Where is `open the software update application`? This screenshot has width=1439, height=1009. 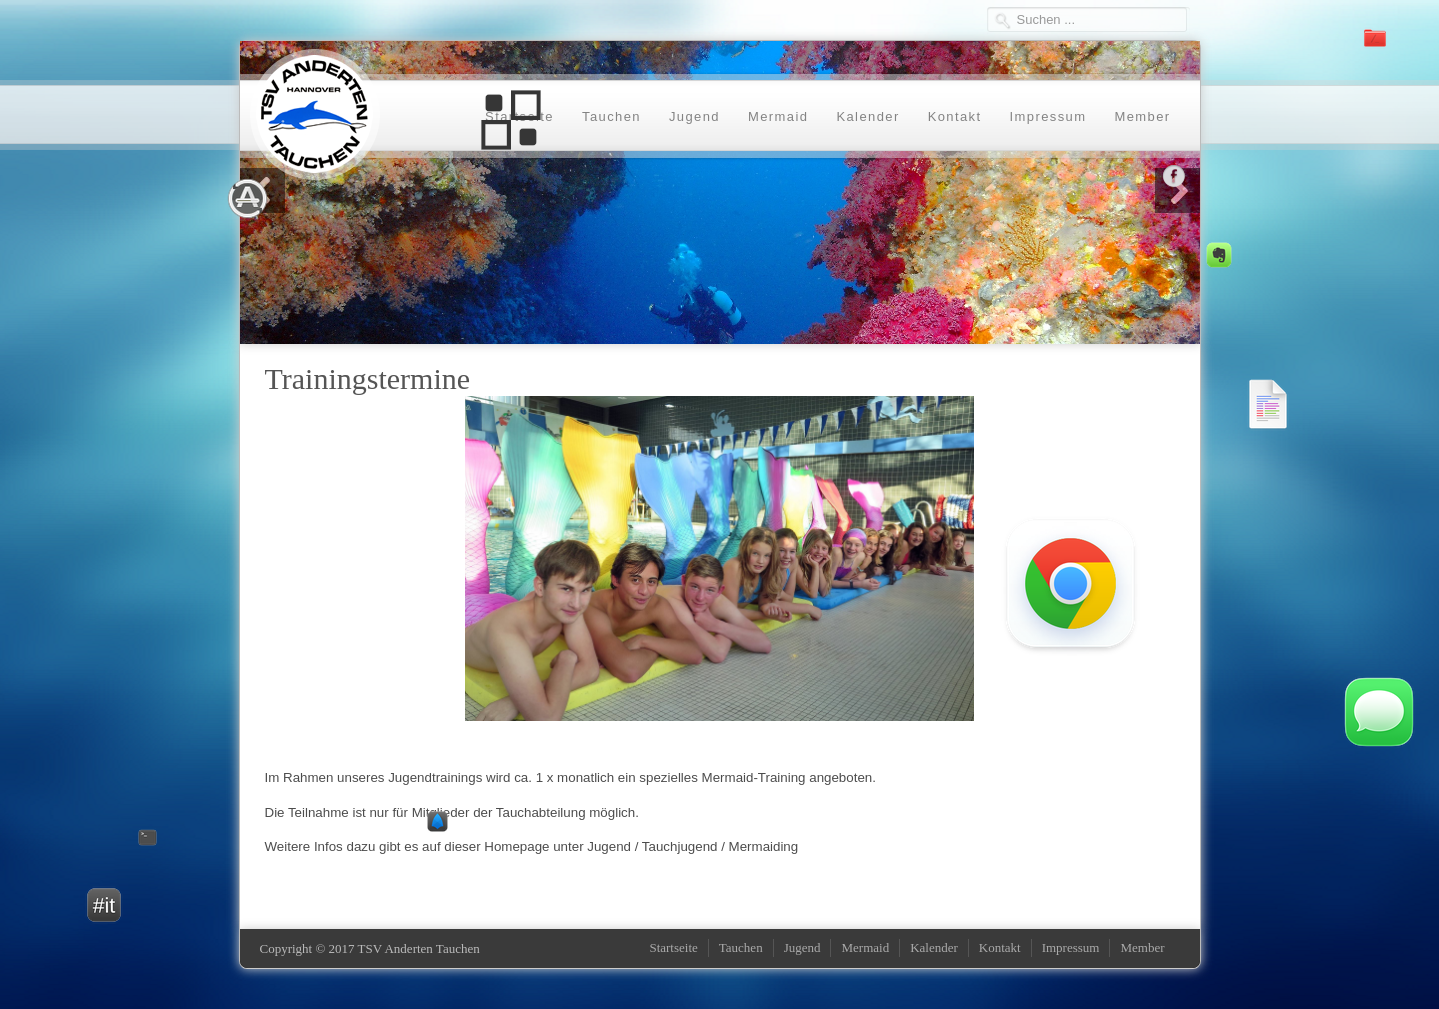
open the software update application is located at coordinates (247, 198).